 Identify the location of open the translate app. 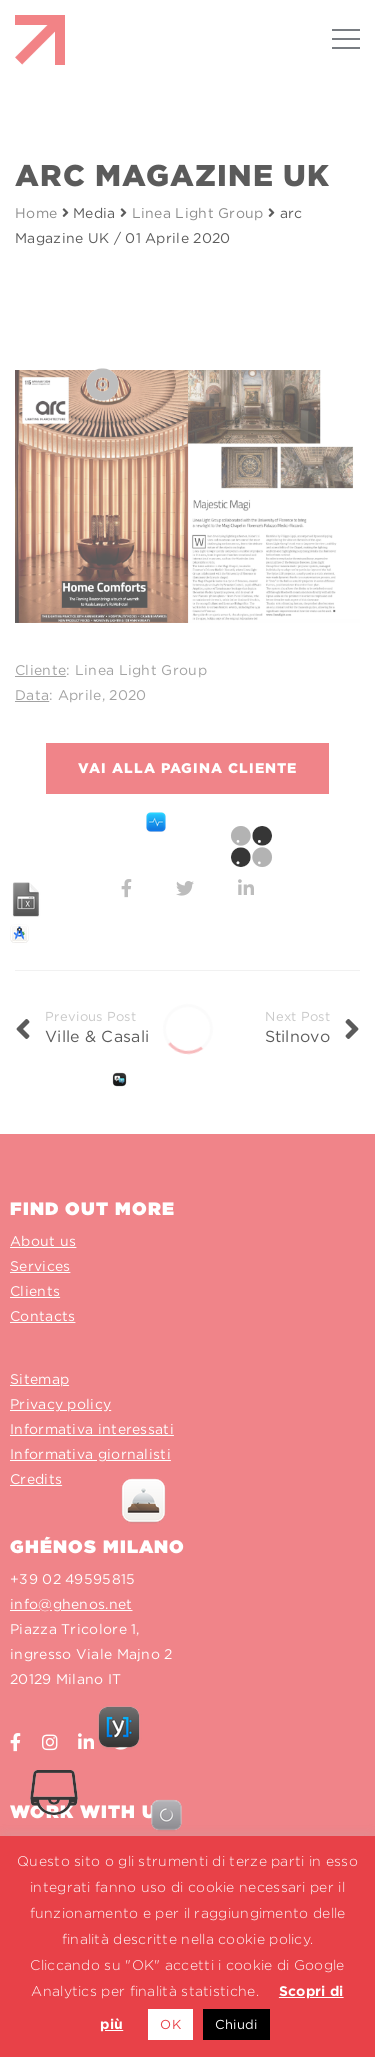
(119, 1079).